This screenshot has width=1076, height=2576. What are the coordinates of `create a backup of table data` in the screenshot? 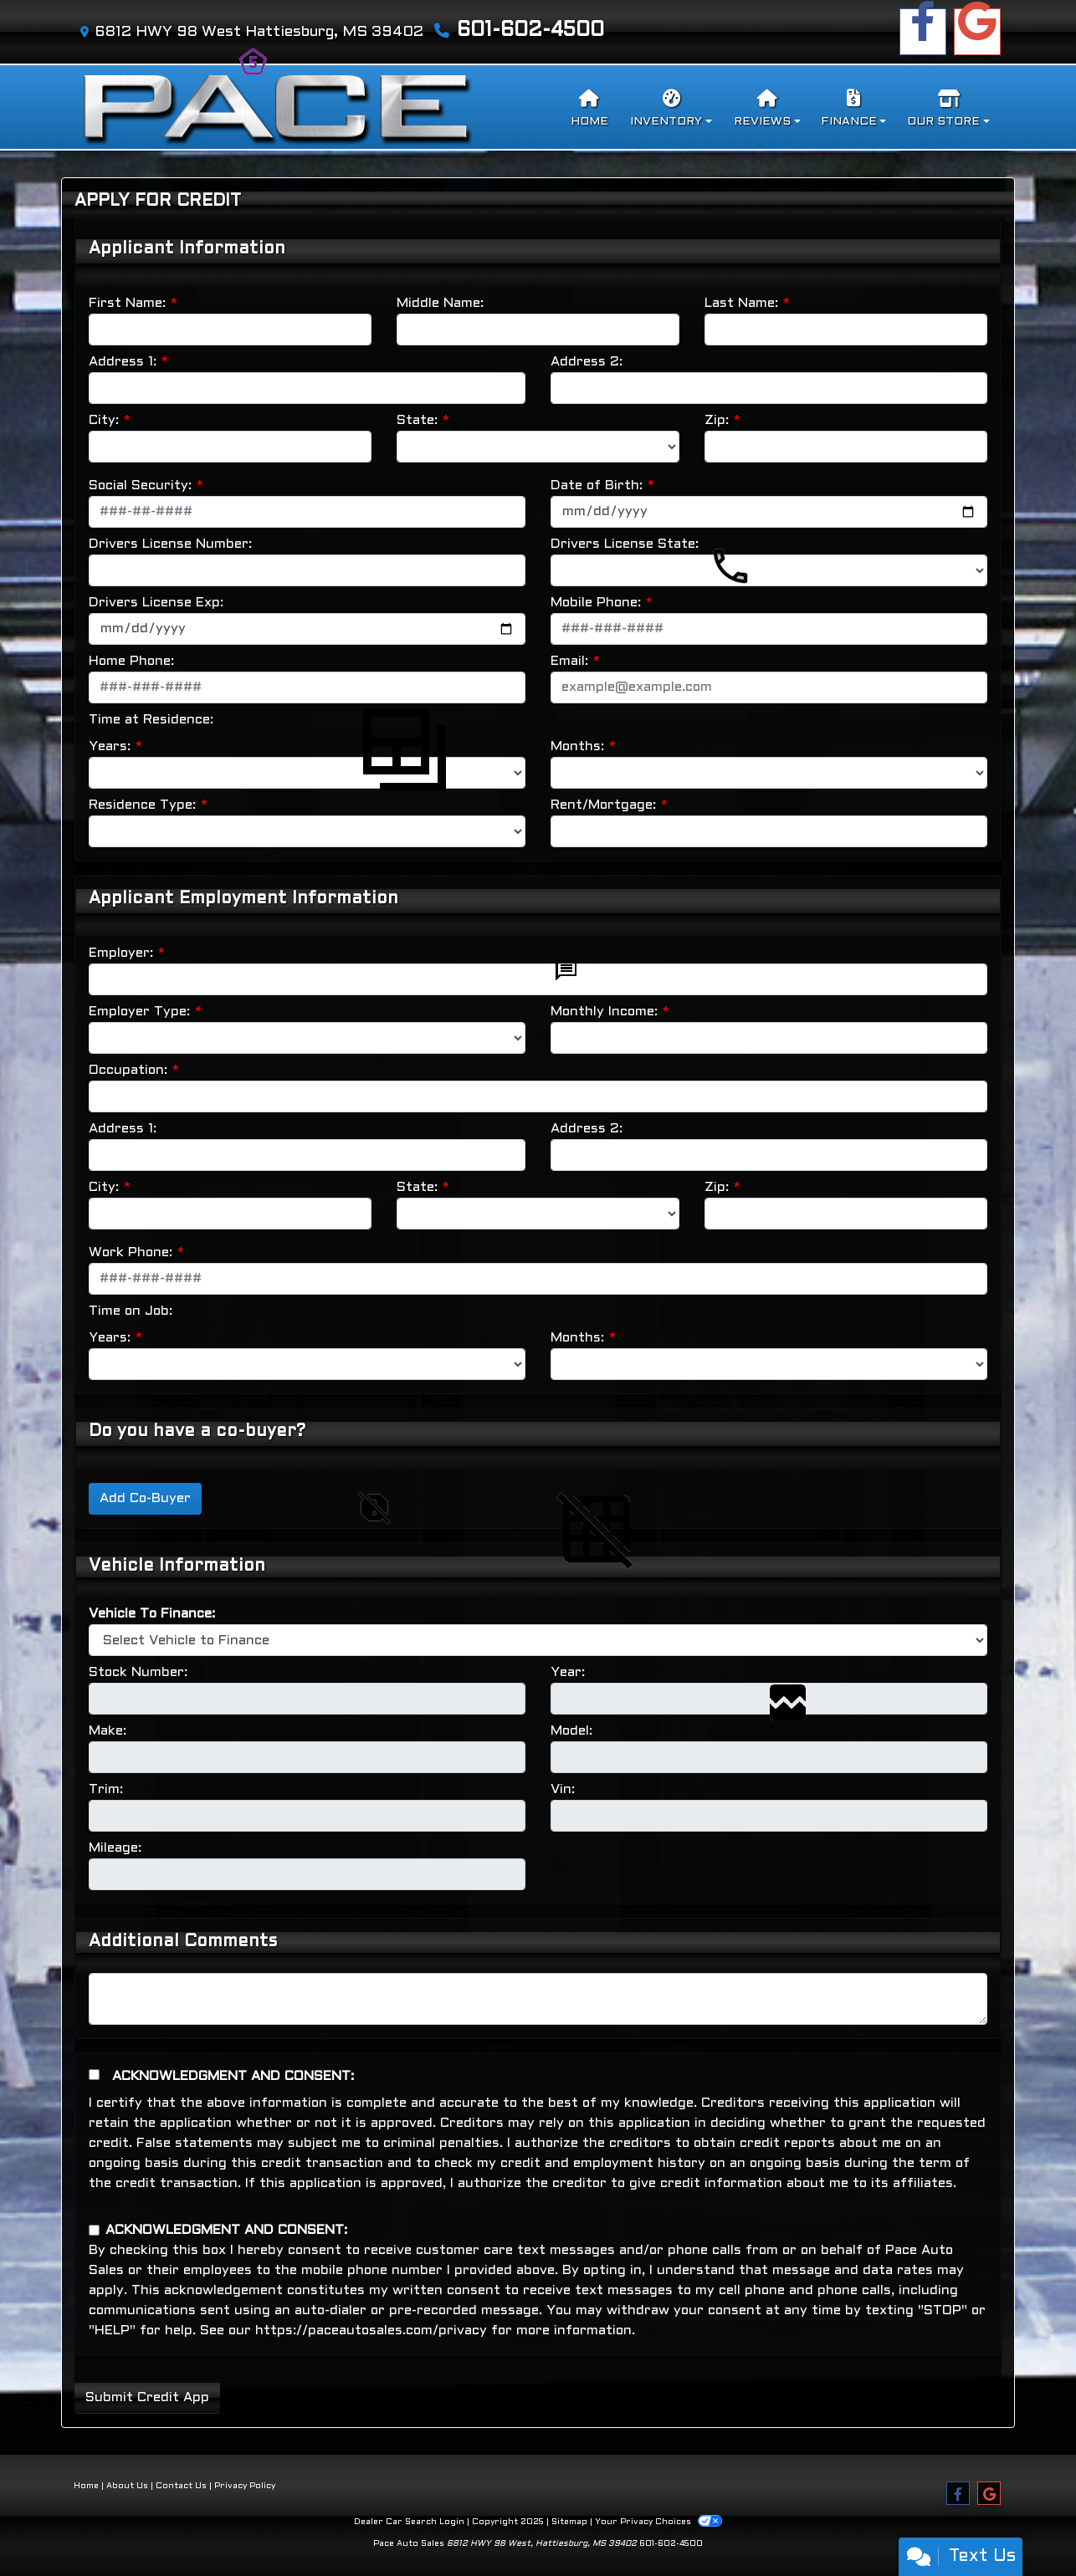 It's located at (404, 749).